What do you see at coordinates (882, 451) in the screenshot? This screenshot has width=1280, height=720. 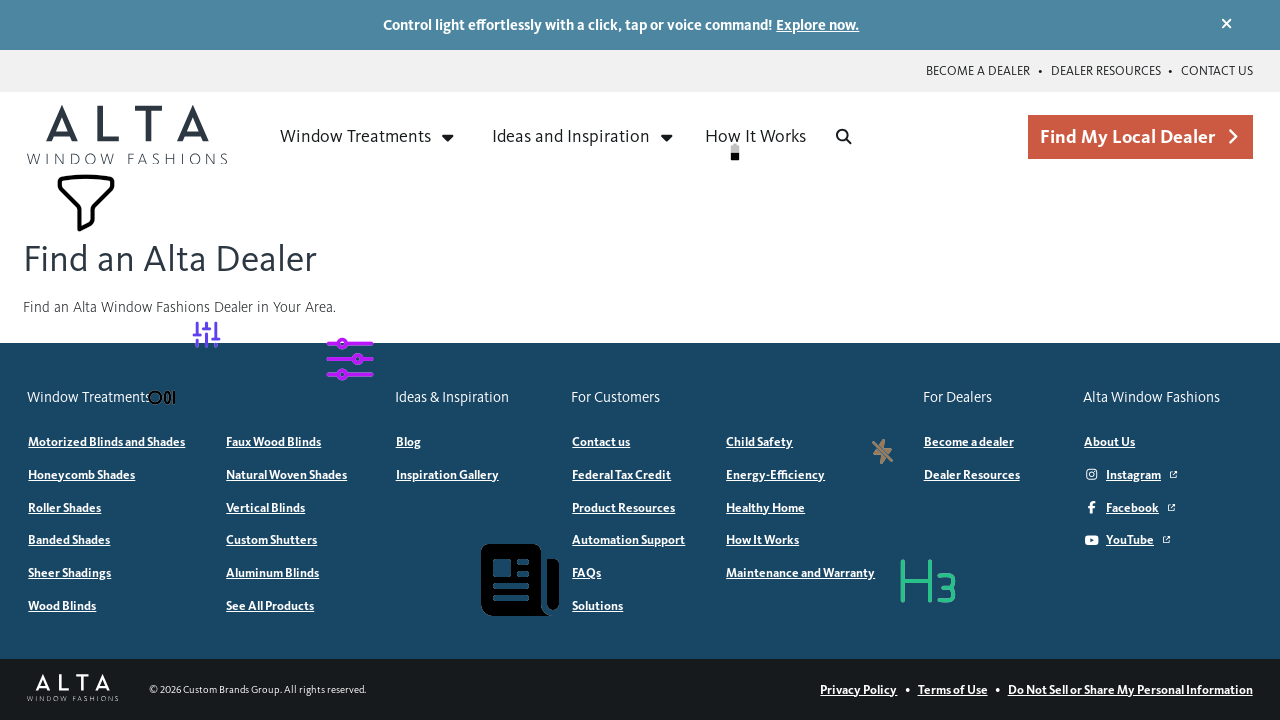 I see `disable camera flash` at bounding box center [882, 451].